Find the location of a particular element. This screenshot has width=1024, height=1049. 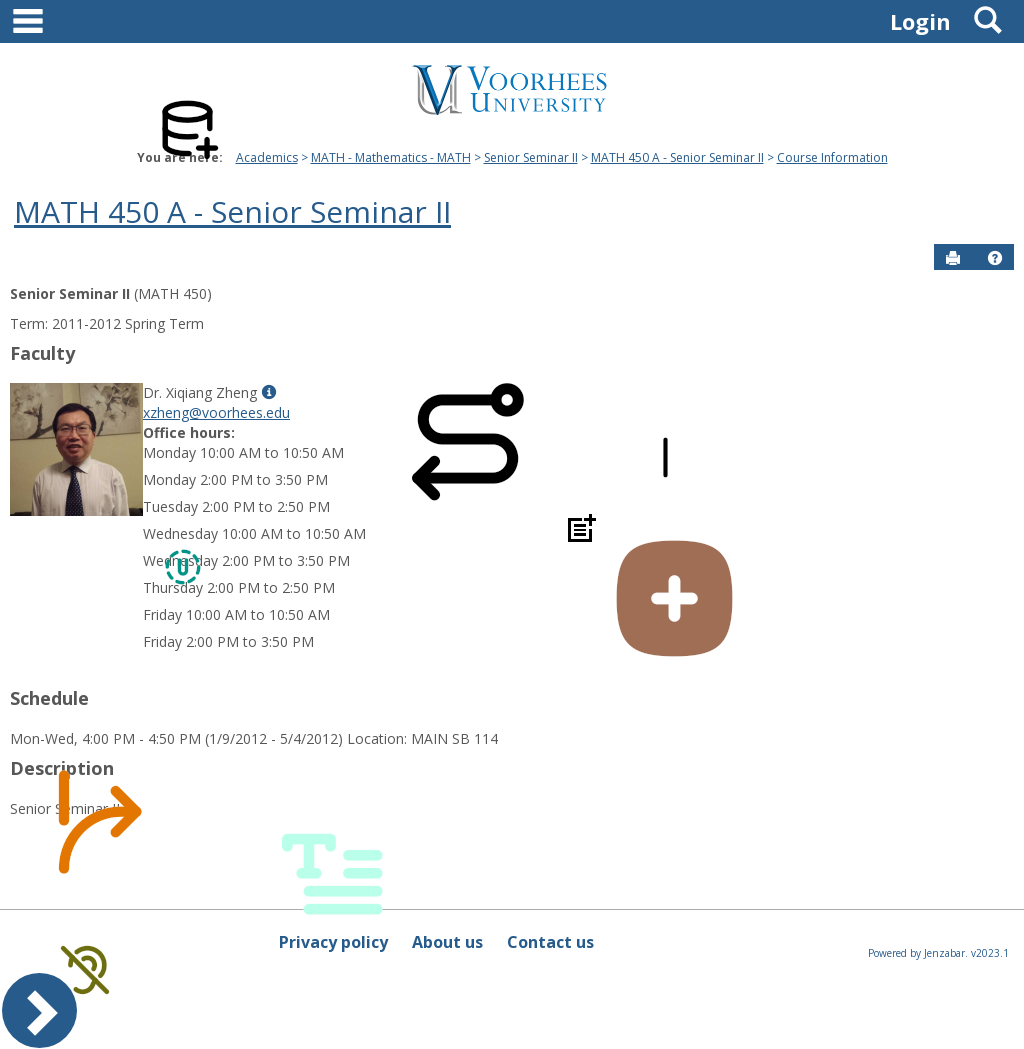

indicates information or help tooltip is located at coordinates (665, 457).